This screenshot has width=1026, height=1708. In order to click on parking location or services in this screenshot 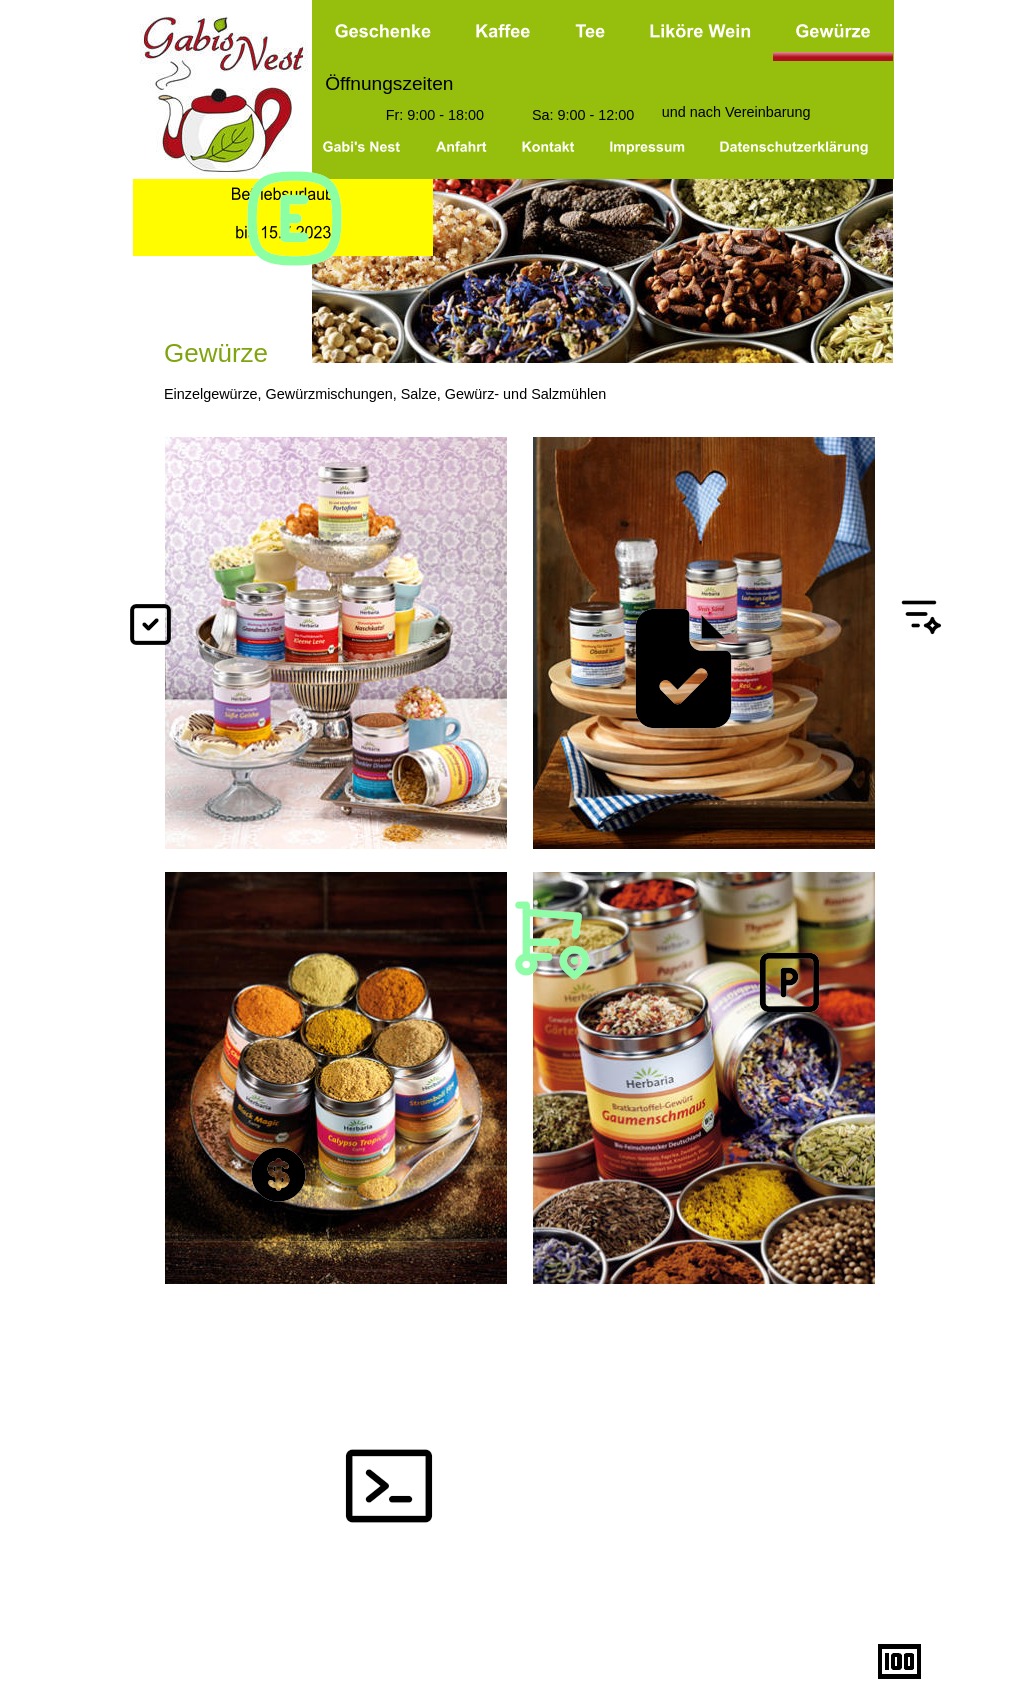, I will do `click(789, 982)`.